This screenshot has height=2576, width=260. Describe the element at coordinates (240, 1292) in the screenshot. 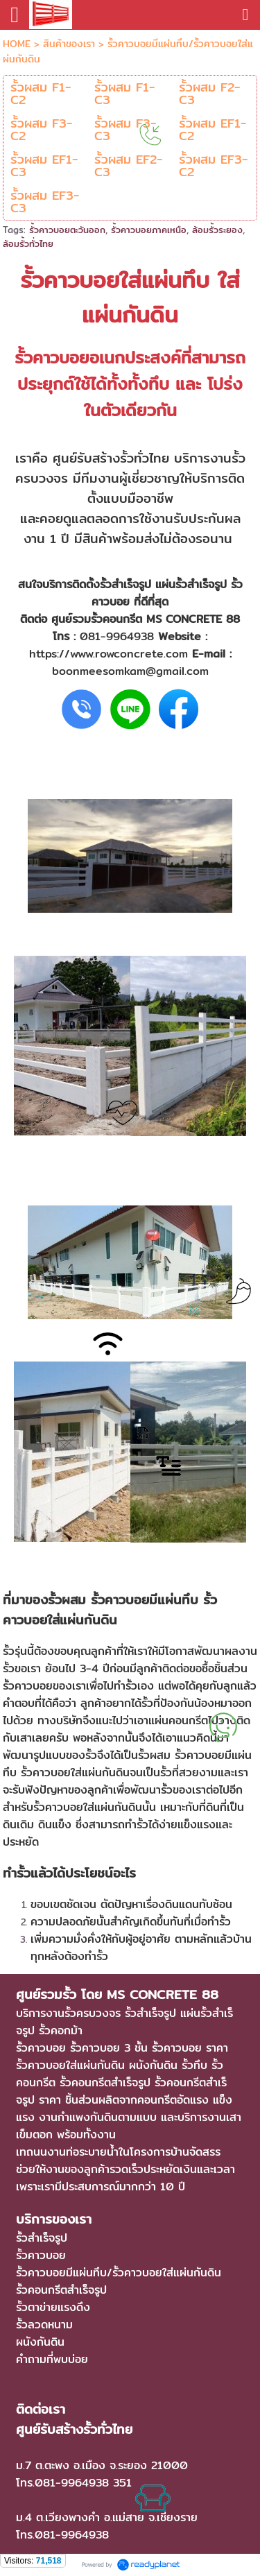

I see `indicates spicy or hot food option` at that location.